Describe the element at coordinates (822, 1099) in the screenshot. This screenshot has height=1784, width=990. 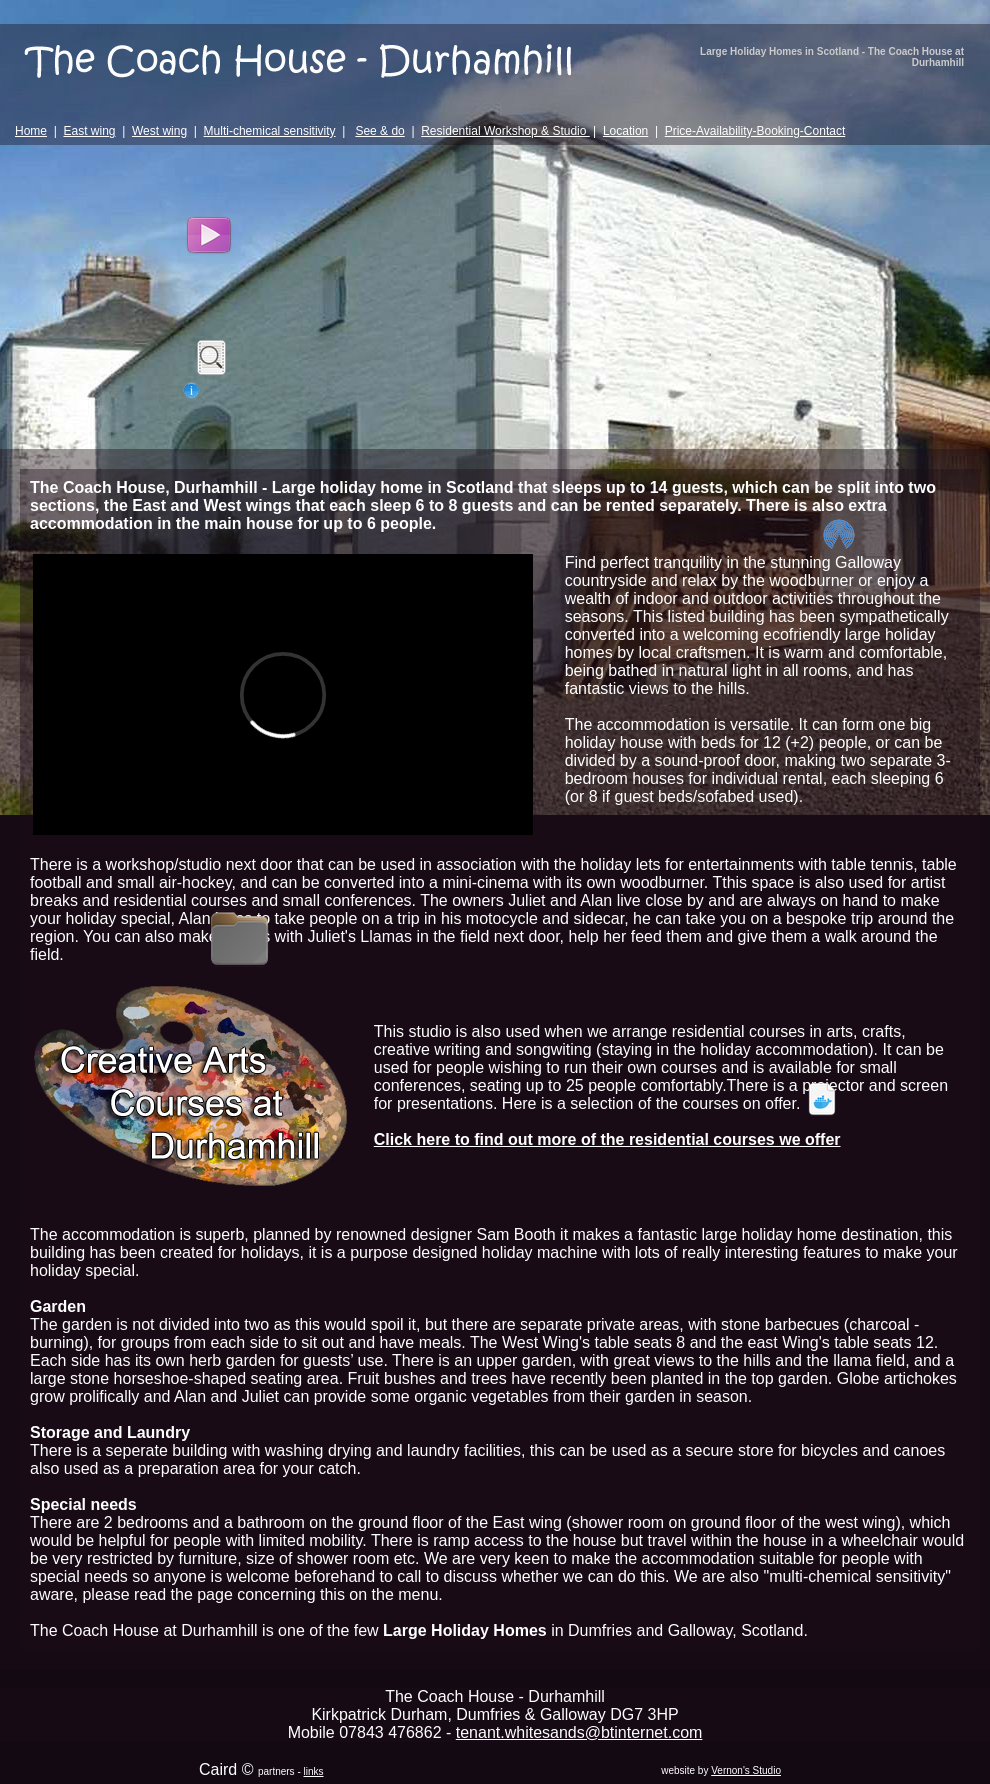
I see `a dockerfile or docker configuration file` at that location.